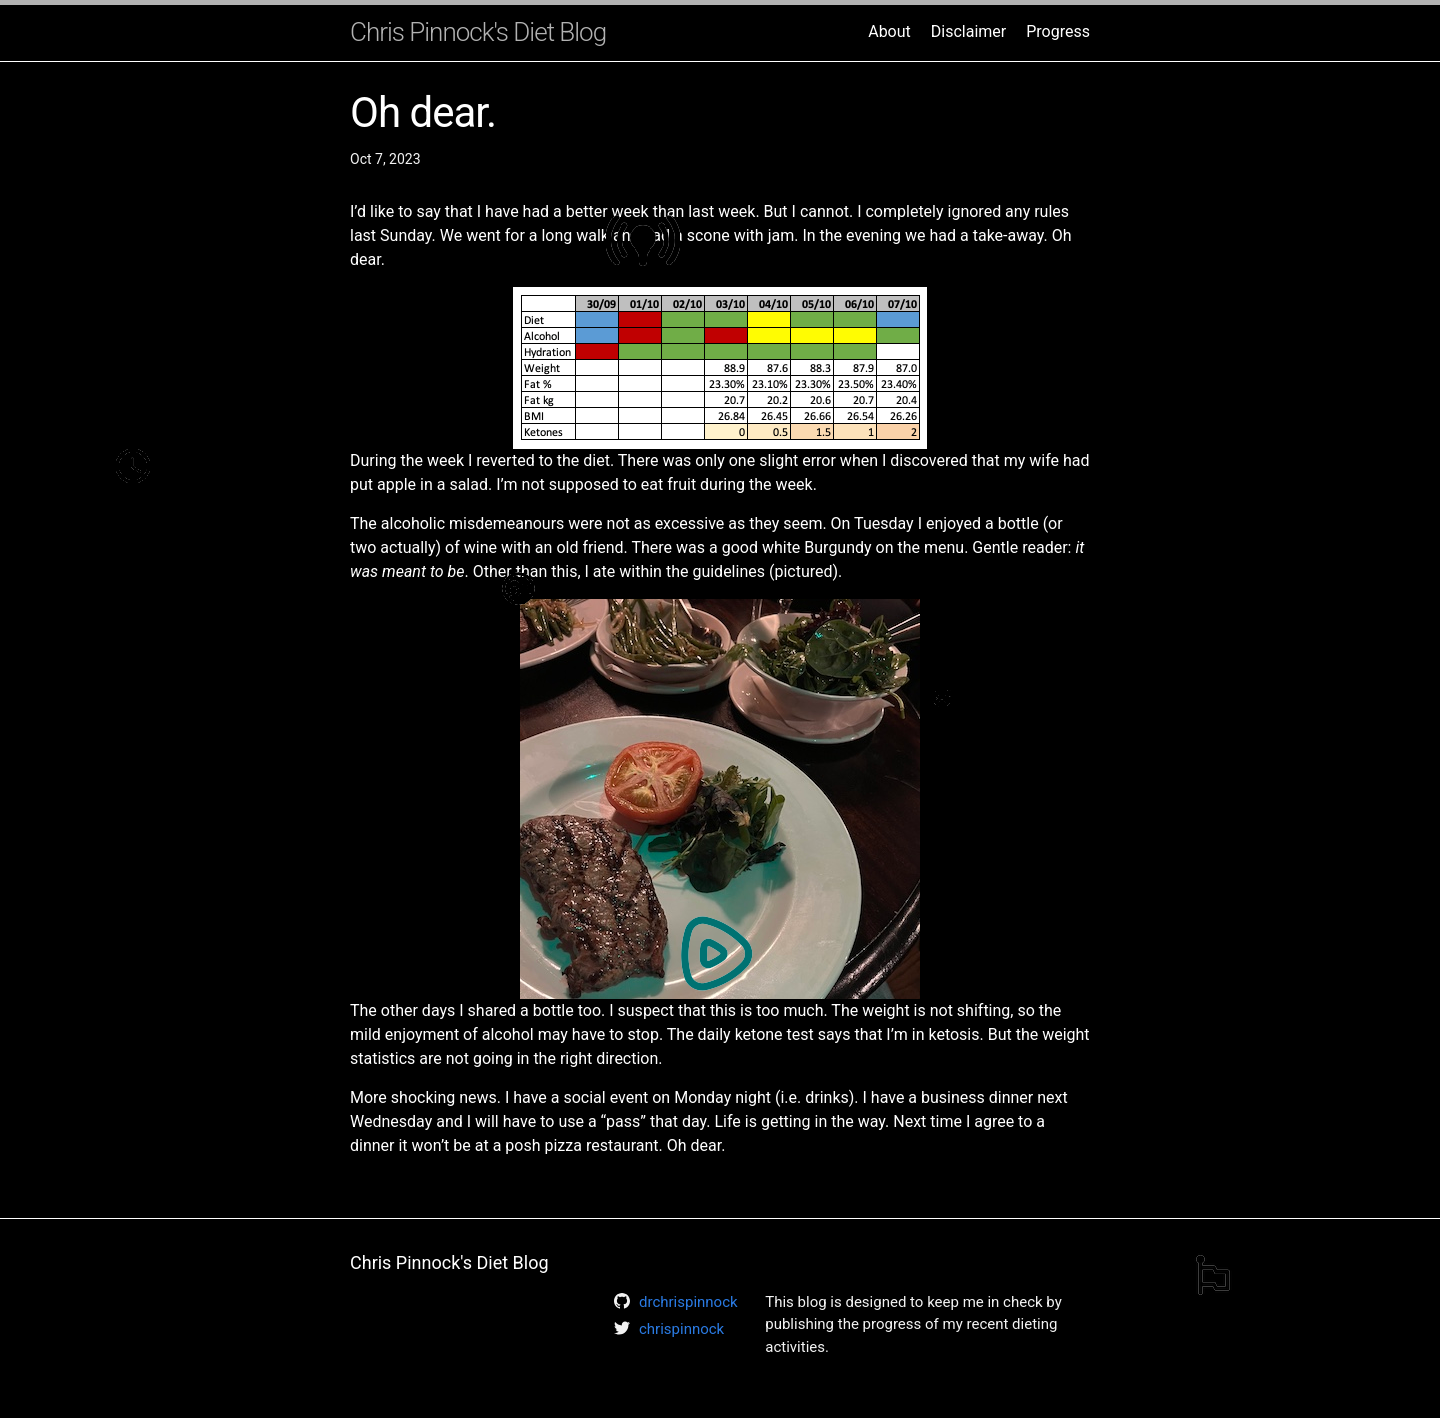 This screenshot has height=1418, width=1440. I want to click on report feeling unwell or sick, so click(942, 698).